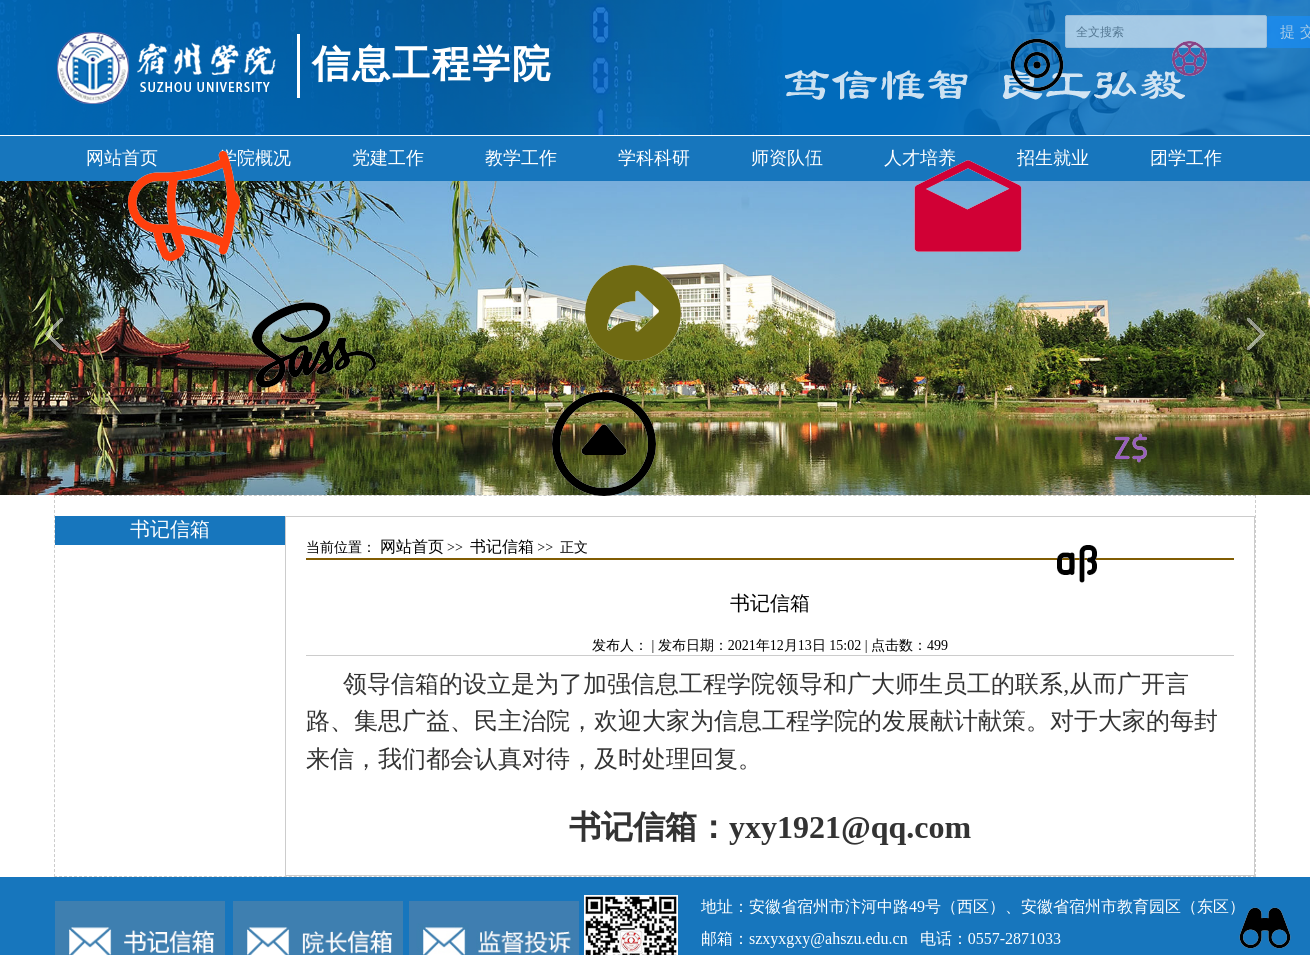 The height and width of the screenshot is (955, 1310). Describe the element at coordinates (184, 207) in the screenshot. I see `view announcements or alerts` at that location.